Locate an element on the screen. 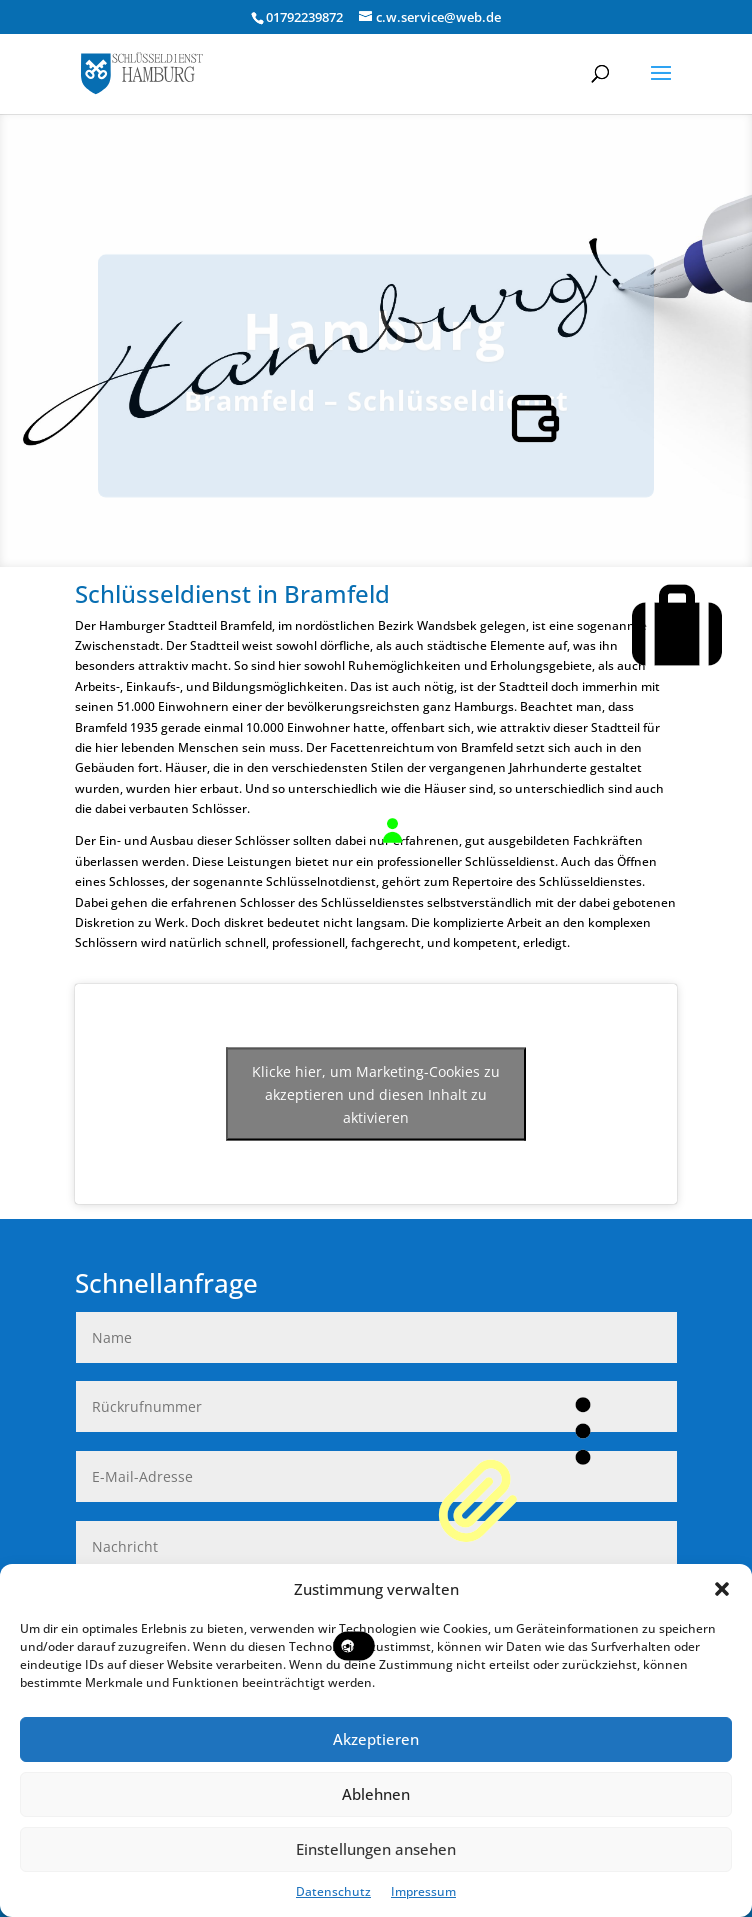 The width and height of the screenshot is (752, 1917). toggle switch in off position is located at coordinates (354, 1646).